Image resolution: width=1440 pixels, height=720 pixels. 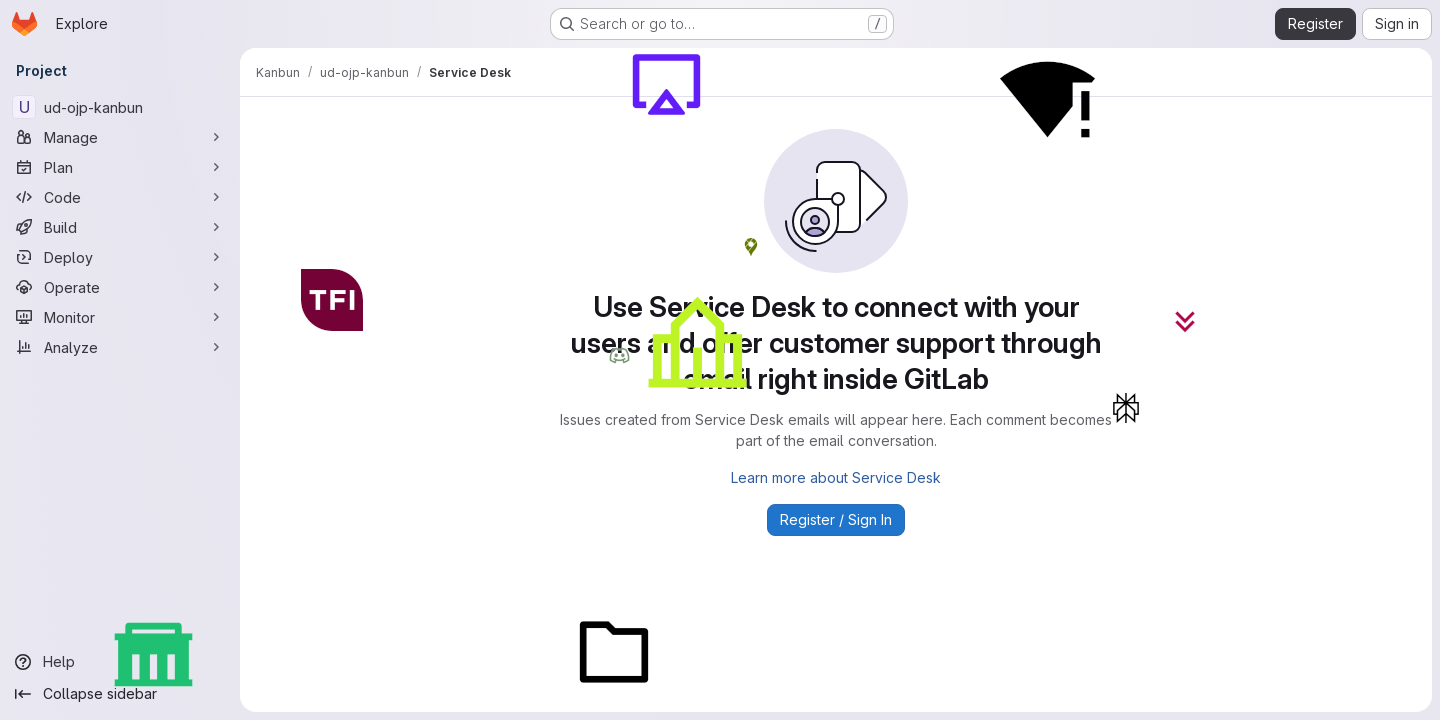 What do you see at coordinates (1126, 408) in the screenshot?
I see `open the perplexity AI app` at bounding box center [1126, 408].